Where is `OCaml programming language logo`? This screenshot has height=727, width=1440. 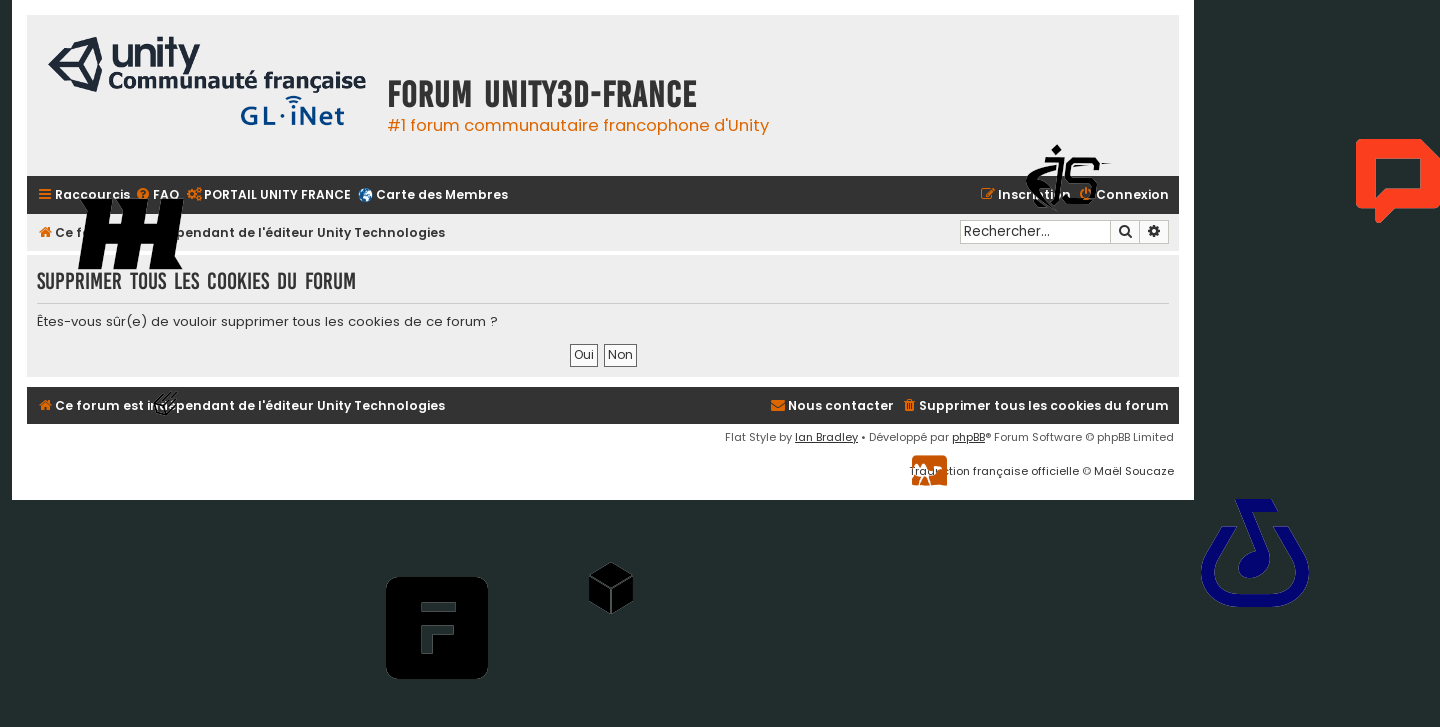
OCaml programming language logo is located at coordinates (929, 470).